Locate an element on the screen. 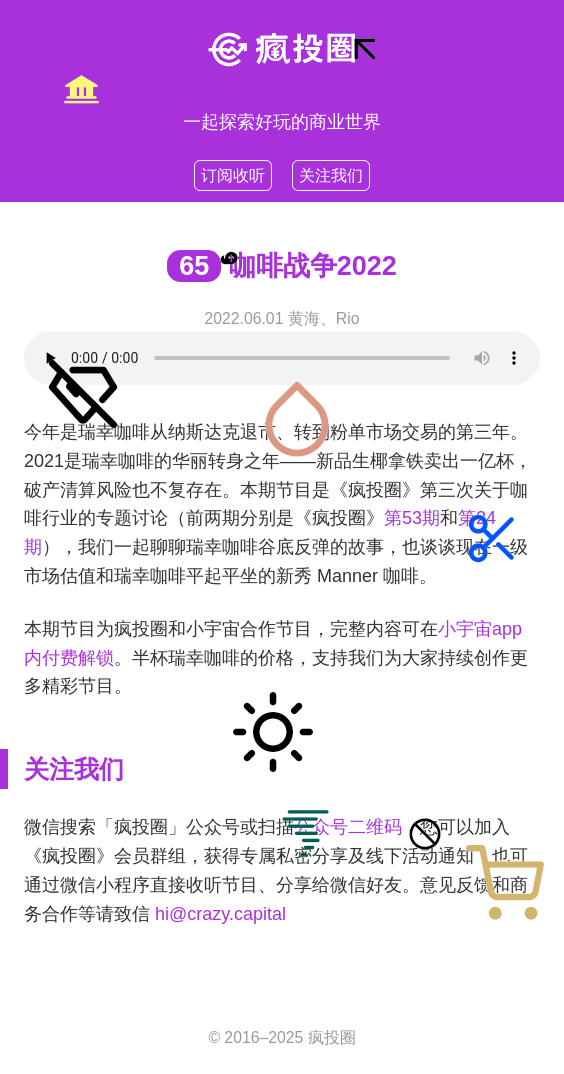 The image size is (564, 1074). indicates severe weather alert or tornado warning is located at coordinates (305, 831).